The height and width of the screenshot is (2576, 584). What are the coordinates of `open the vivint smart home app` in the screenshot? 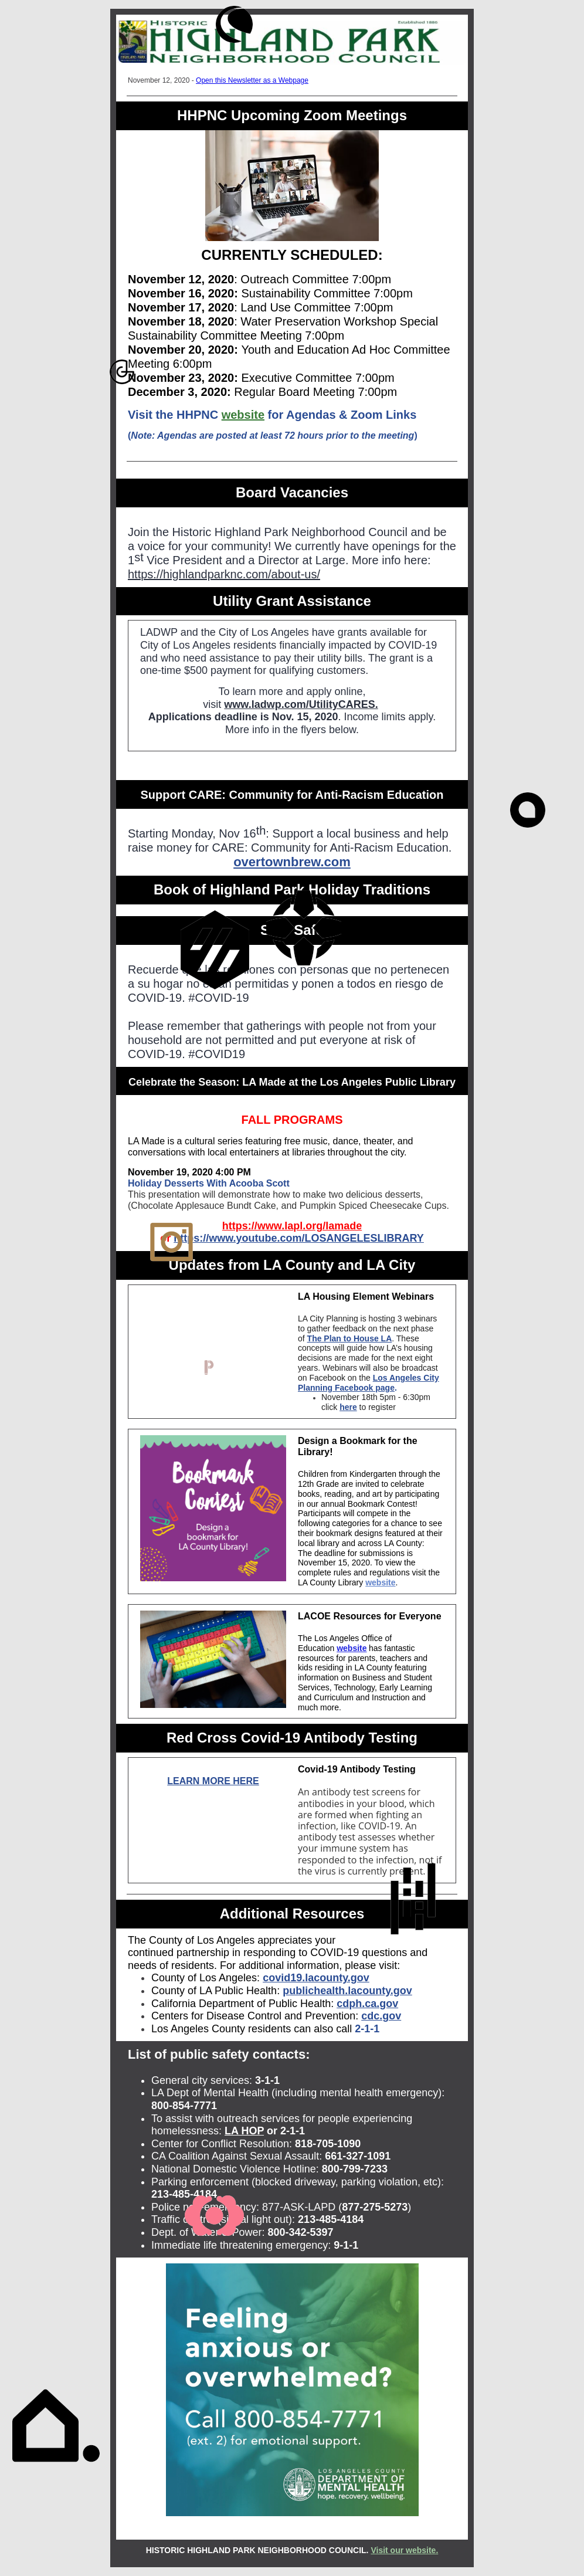 It's located at (56, 2425).